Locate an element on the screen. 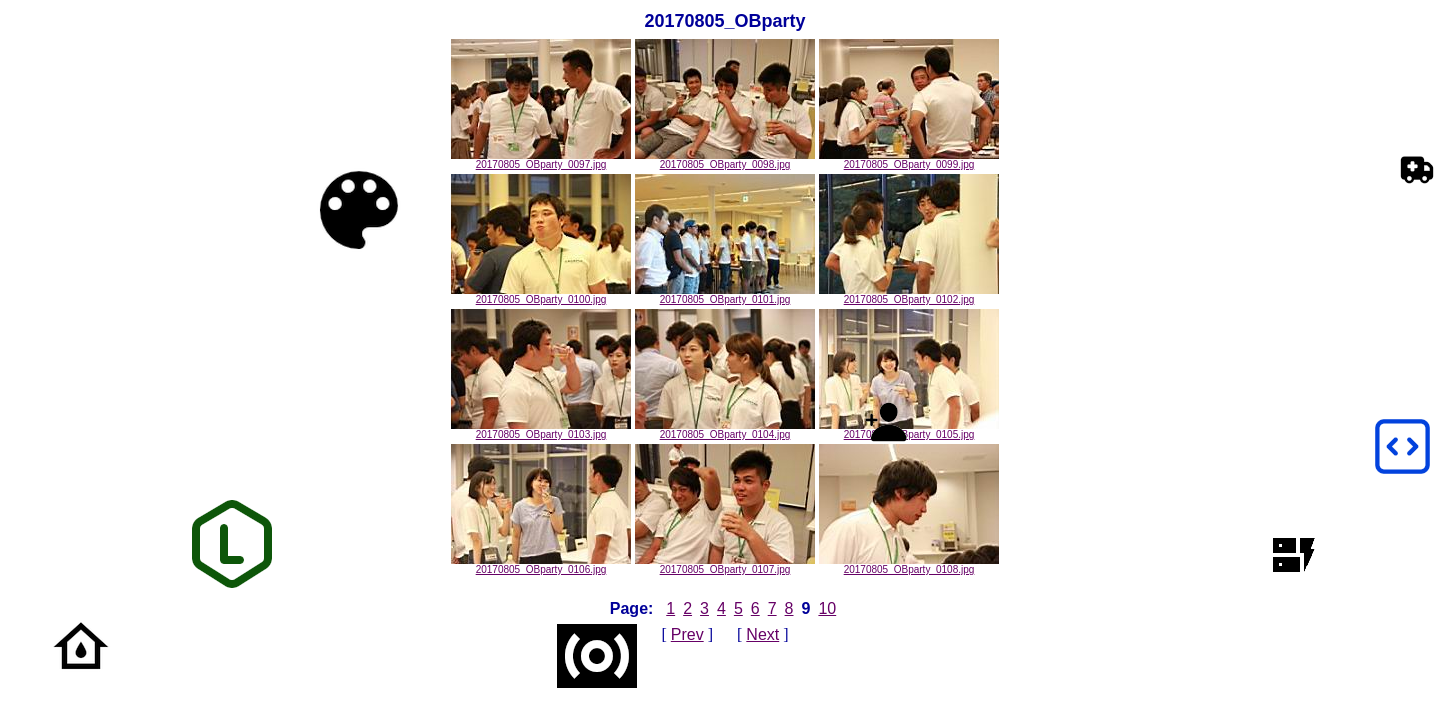 The height and width of the screenshot is (720, 1450). enable surround sound audio output is located at coordinates (597, 656).